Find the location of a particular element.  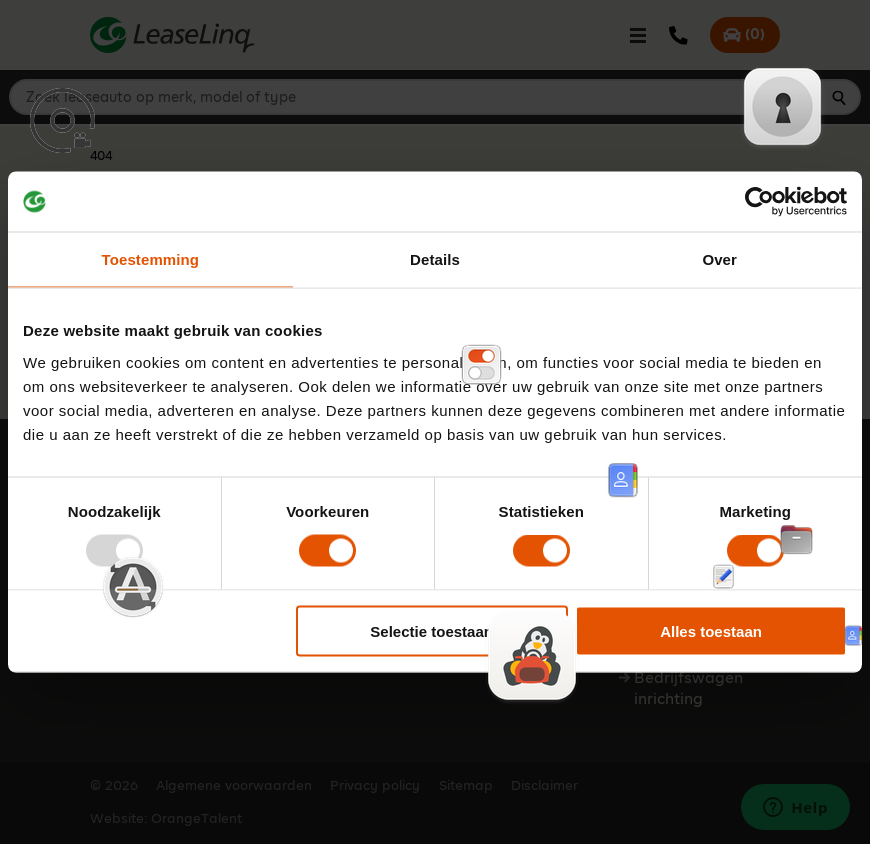

open the software updater application is located at coordinates (133, 587).